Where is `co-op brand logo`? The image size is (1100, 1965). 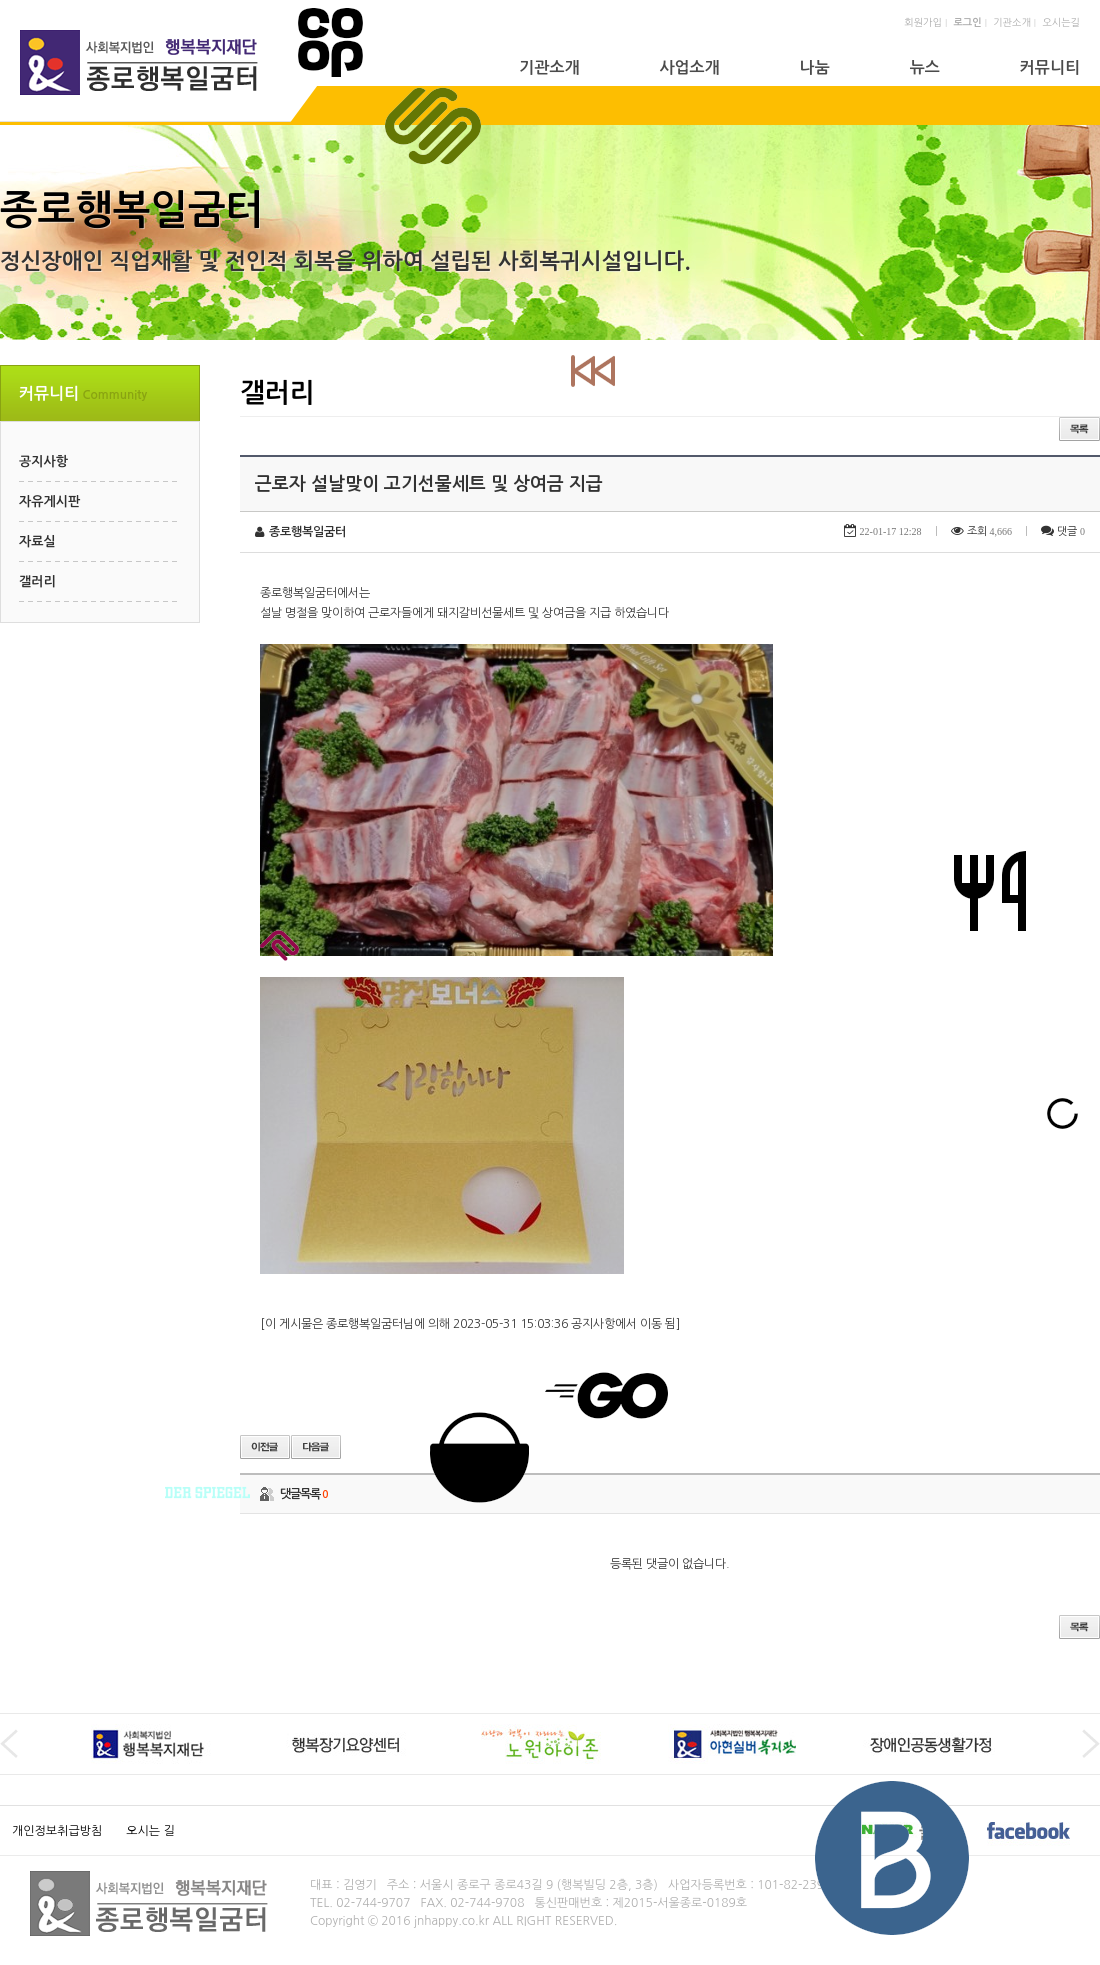 co-op brand logo is located at coordinates (330, 42).